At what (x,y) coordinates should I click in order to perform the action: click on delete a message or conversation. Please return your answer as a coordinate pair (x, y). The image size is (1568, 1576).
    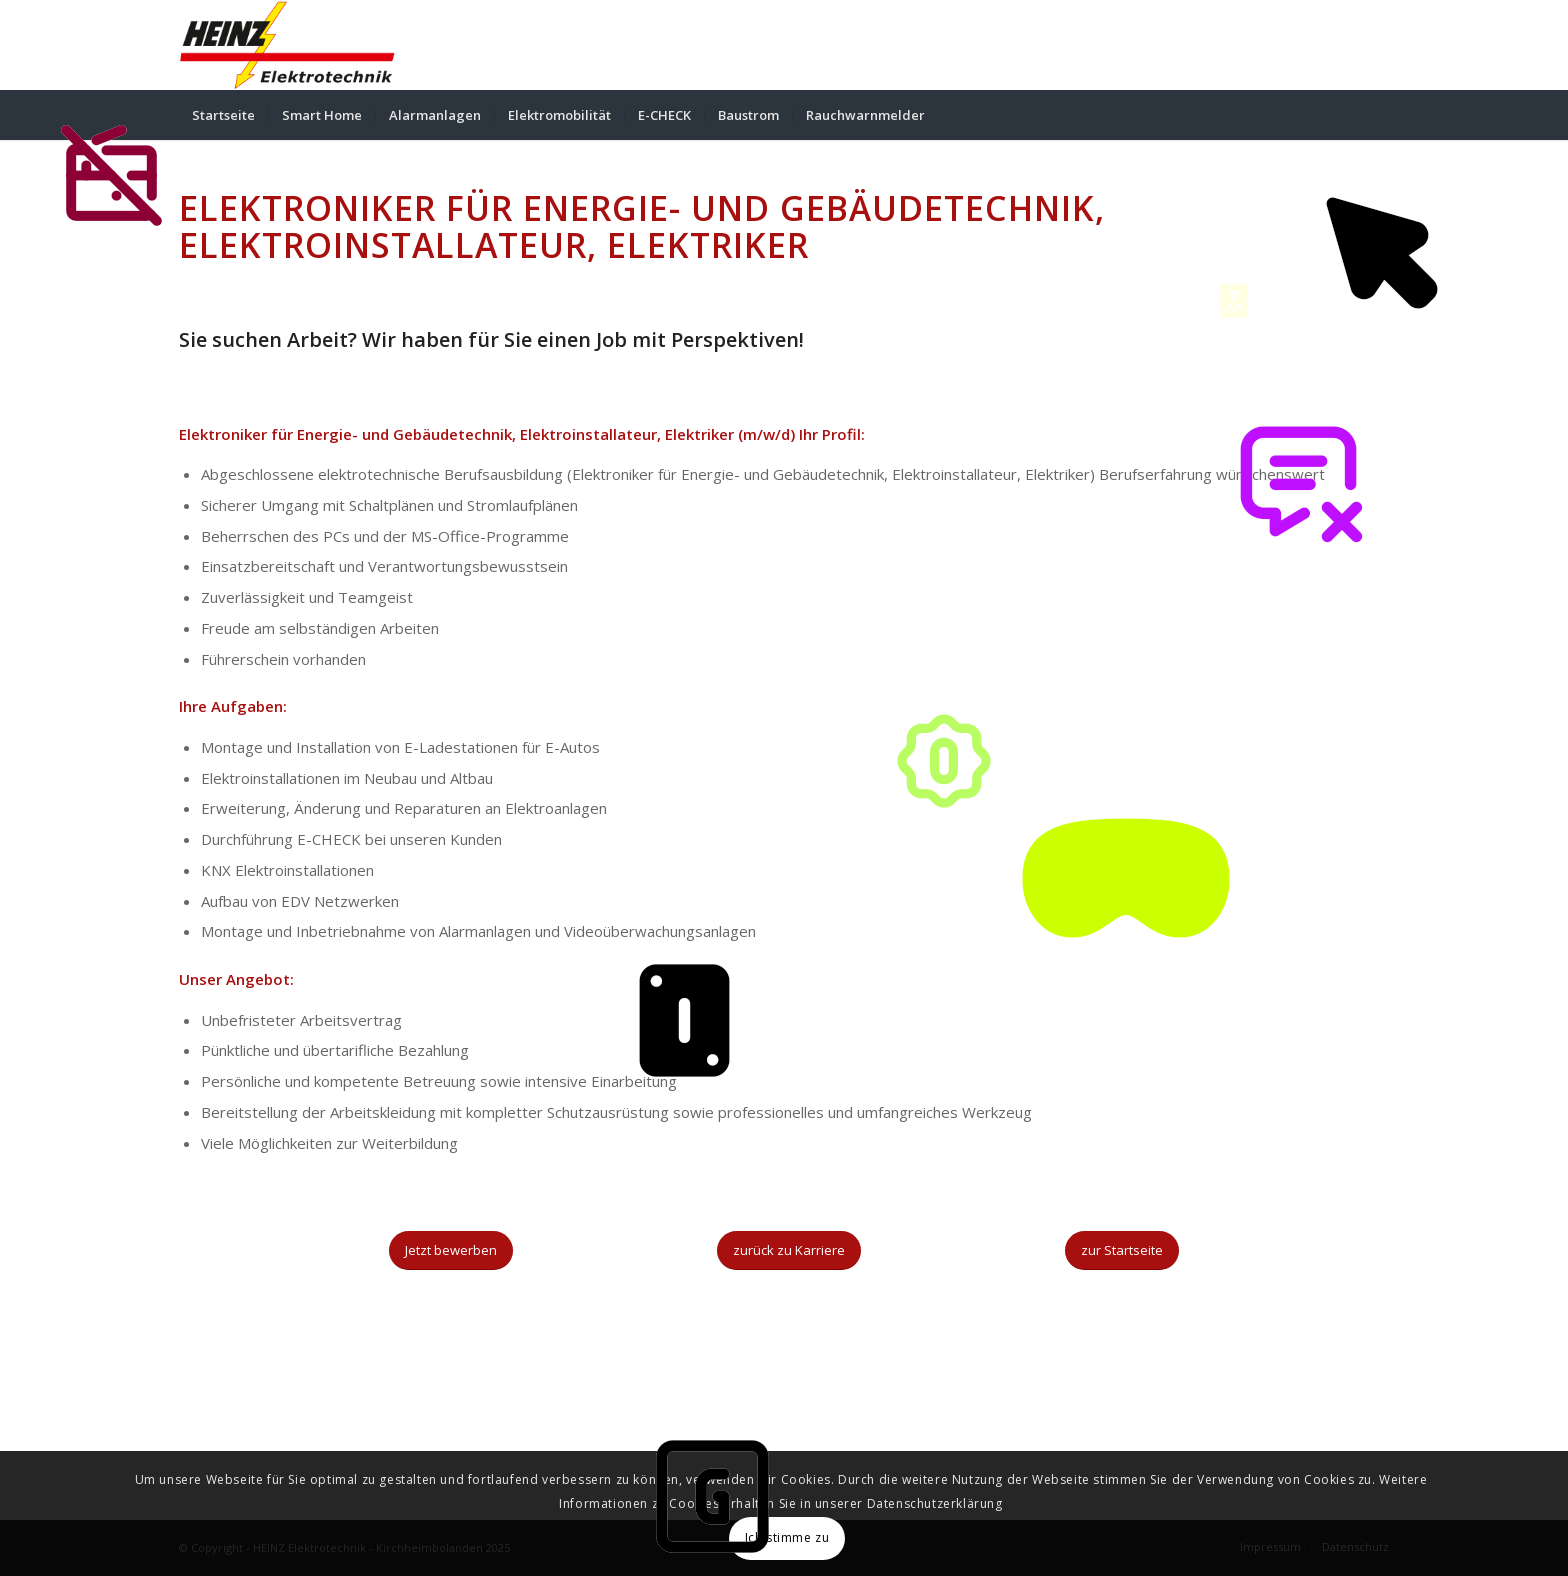
    Looking at the image, I should click on (1298, 478).